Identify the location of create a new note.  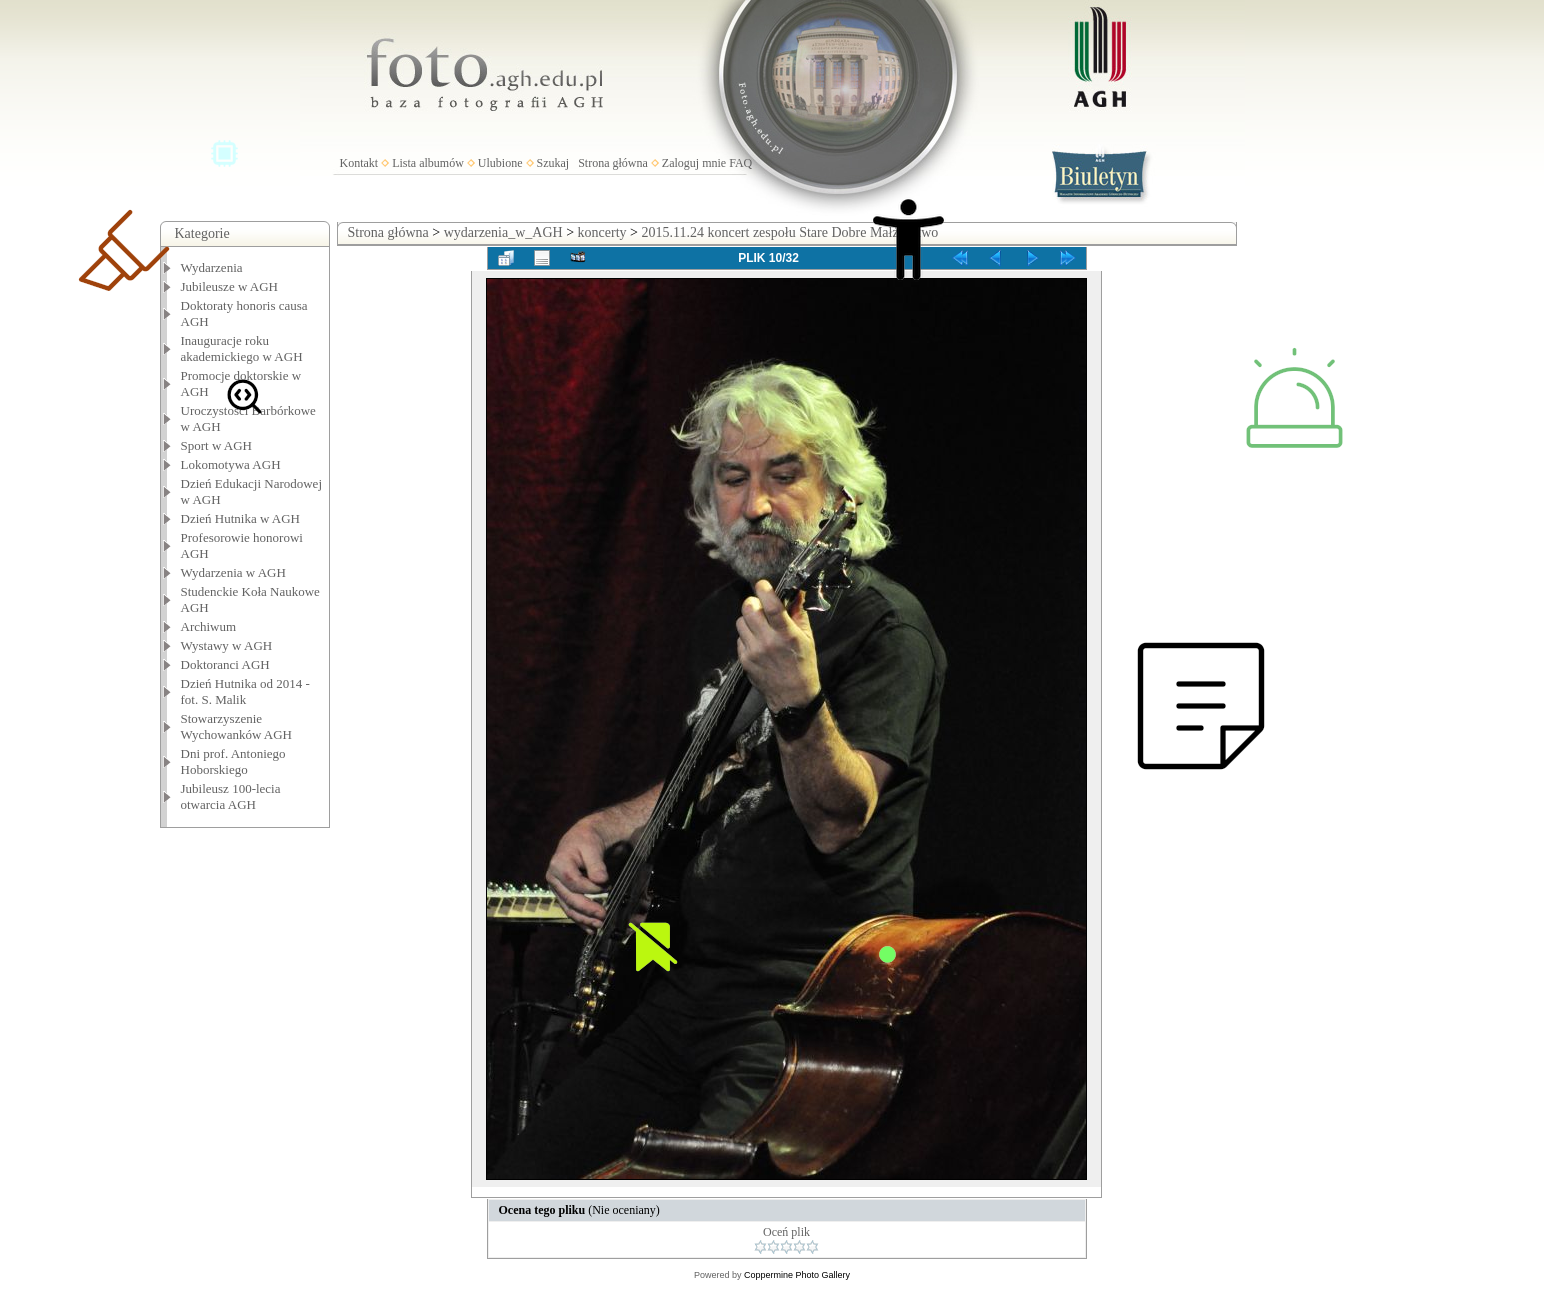
(1201, 706).